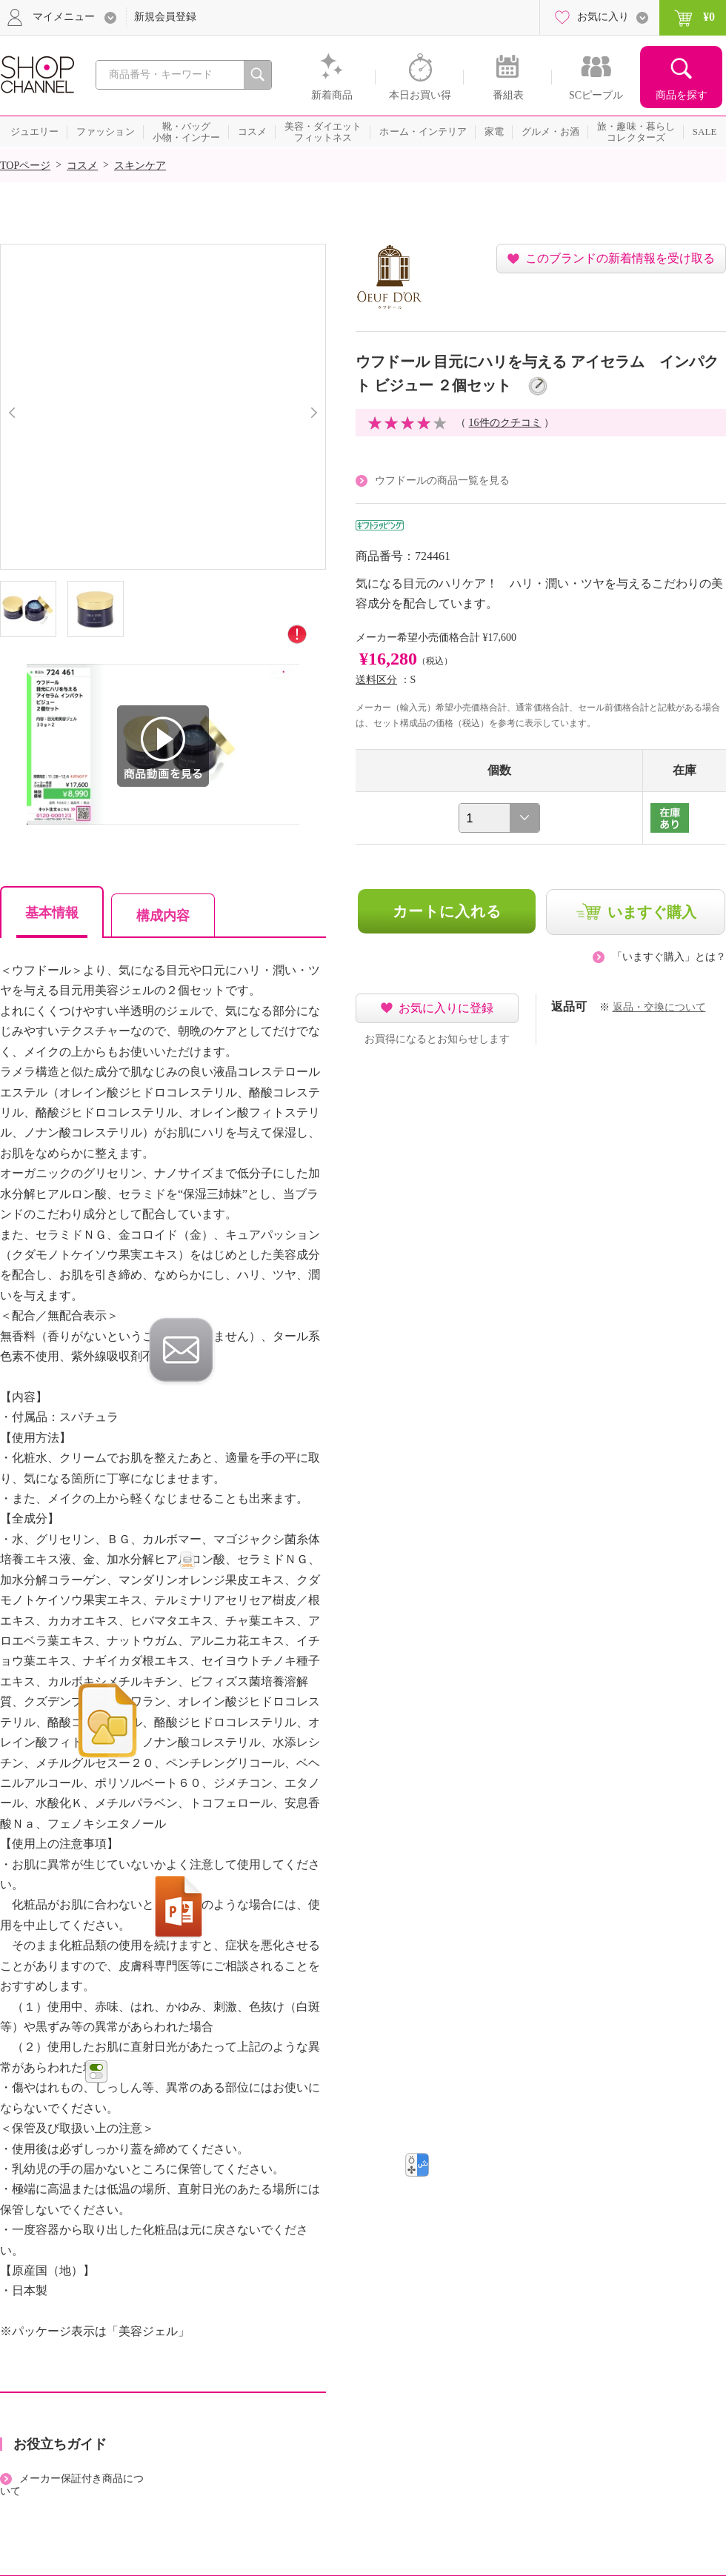  I want to click on open system tweaks or settings customization, so click(96, 2071).